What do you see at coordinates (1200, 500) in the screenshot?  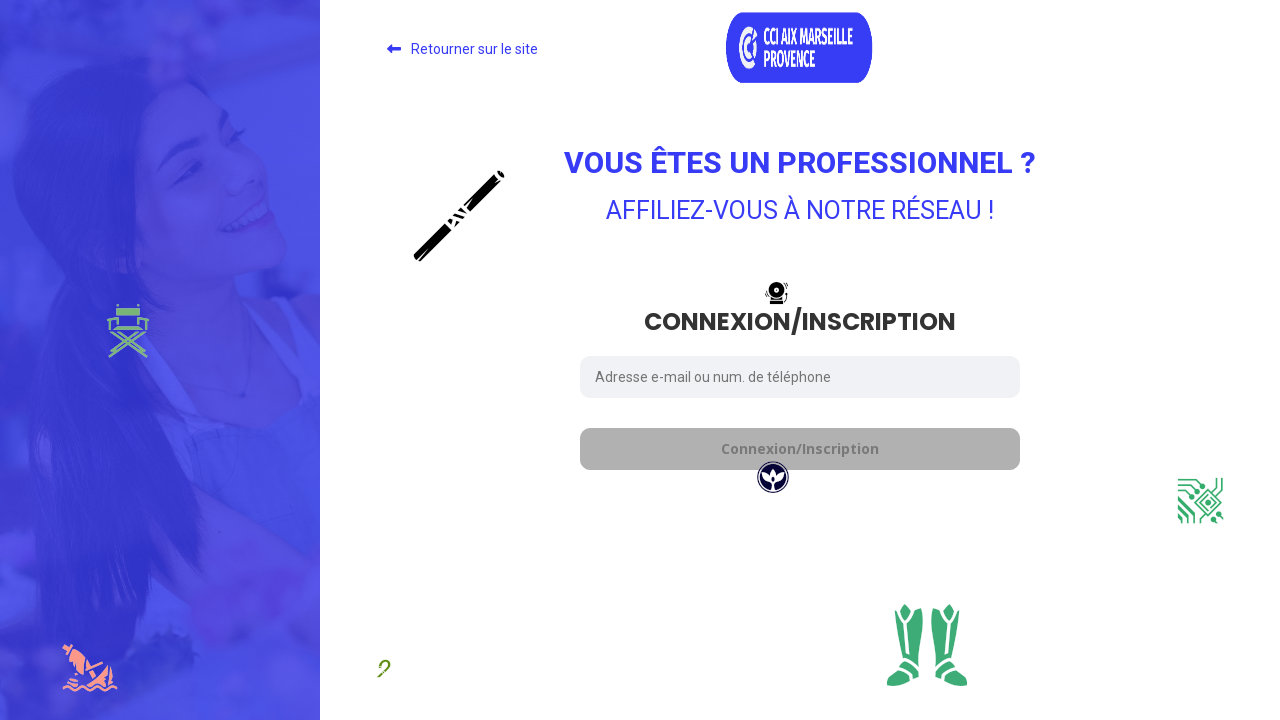 I see `access hardware or system settings` at bounding box center [1200, 500].